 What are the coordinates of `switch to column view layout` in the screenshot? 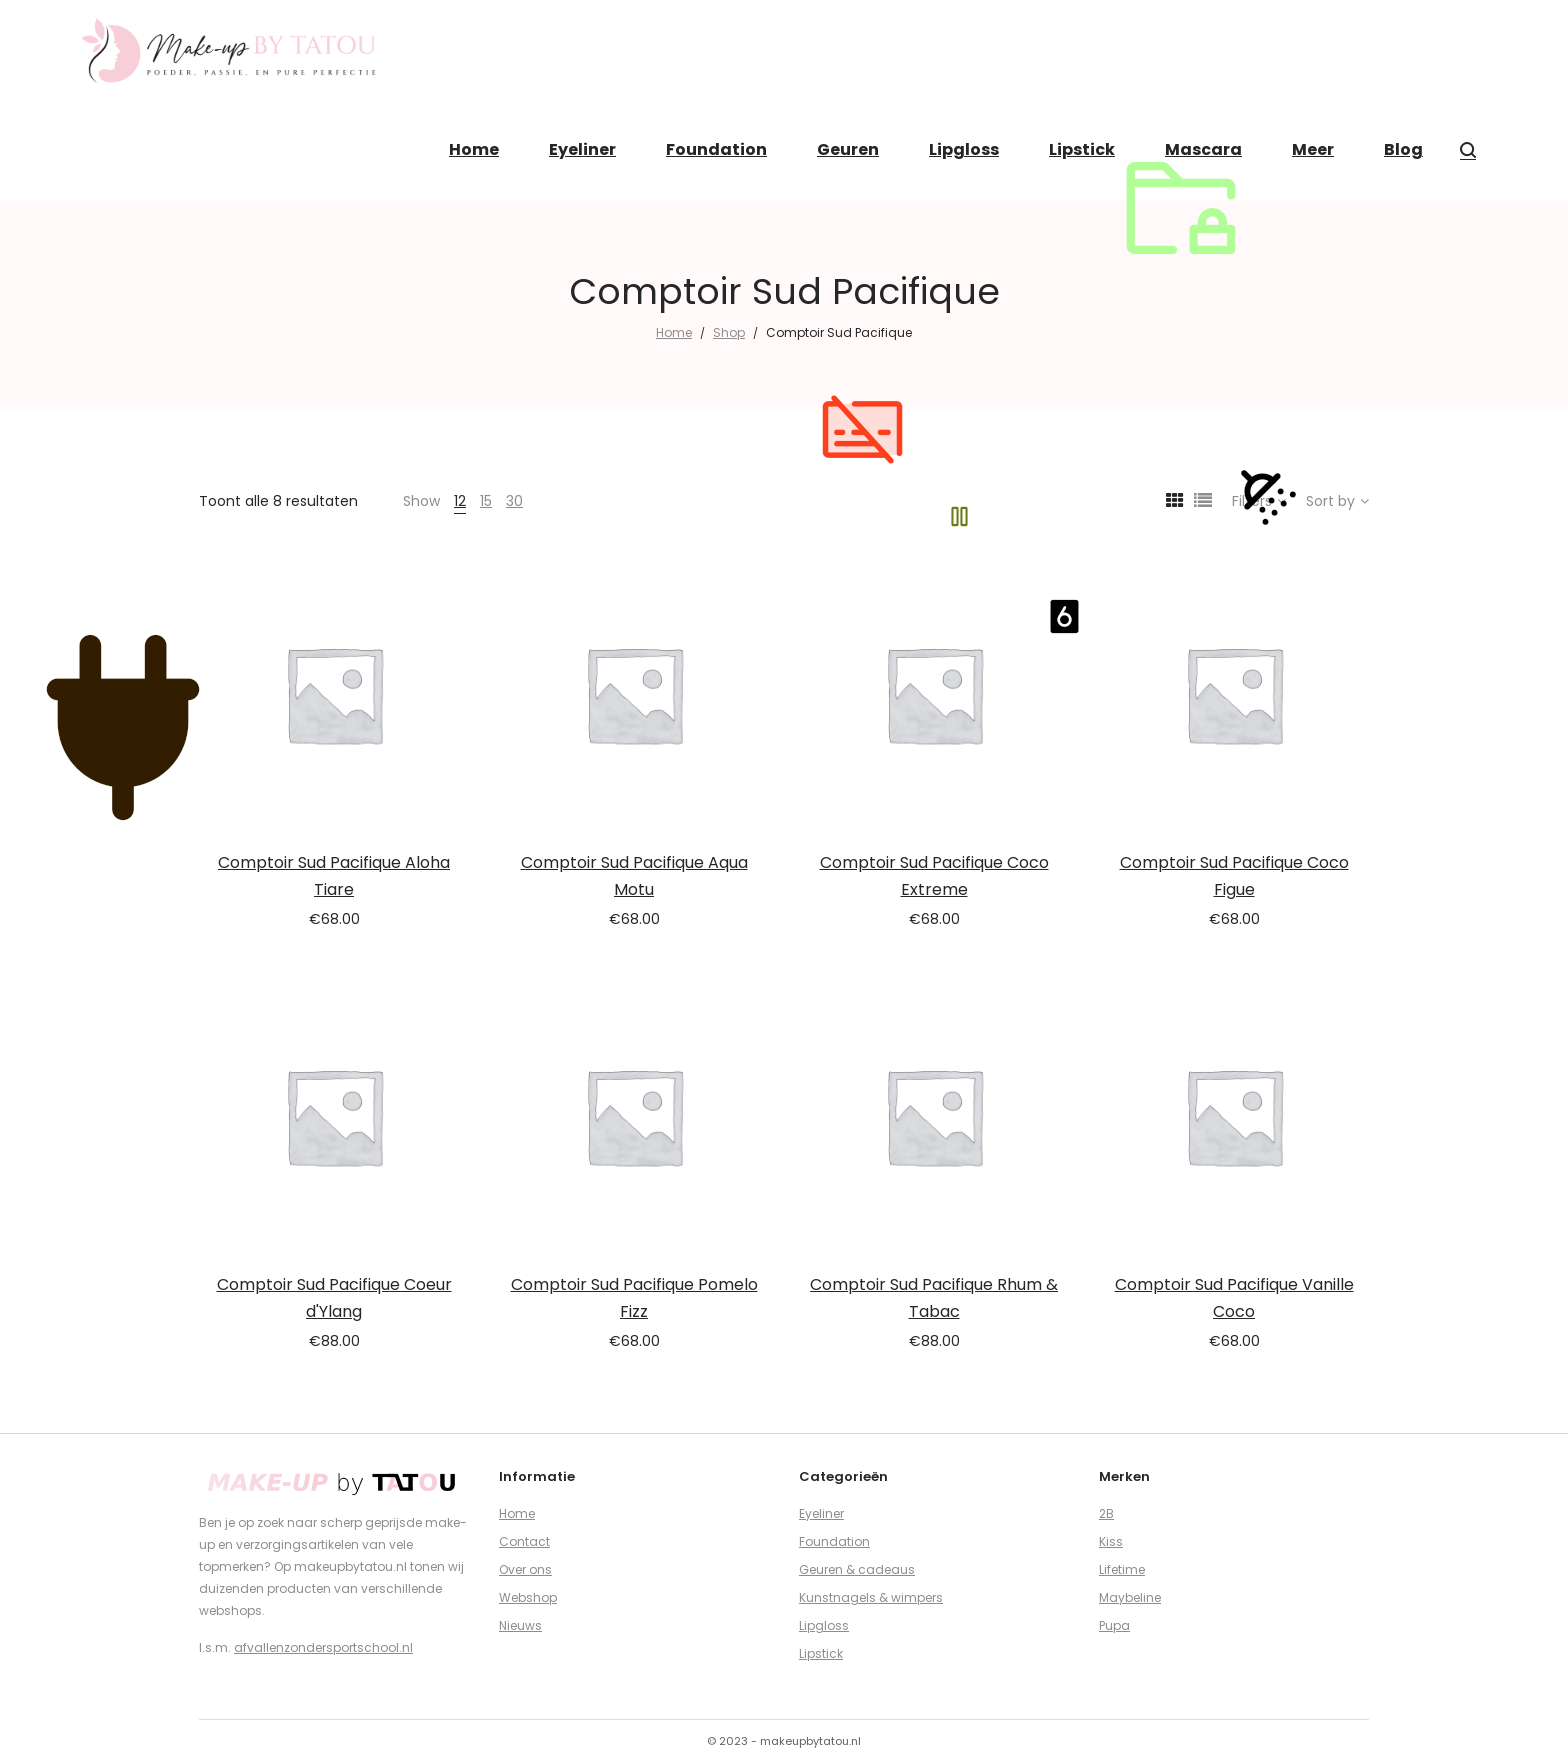 It's located at (959, 516).